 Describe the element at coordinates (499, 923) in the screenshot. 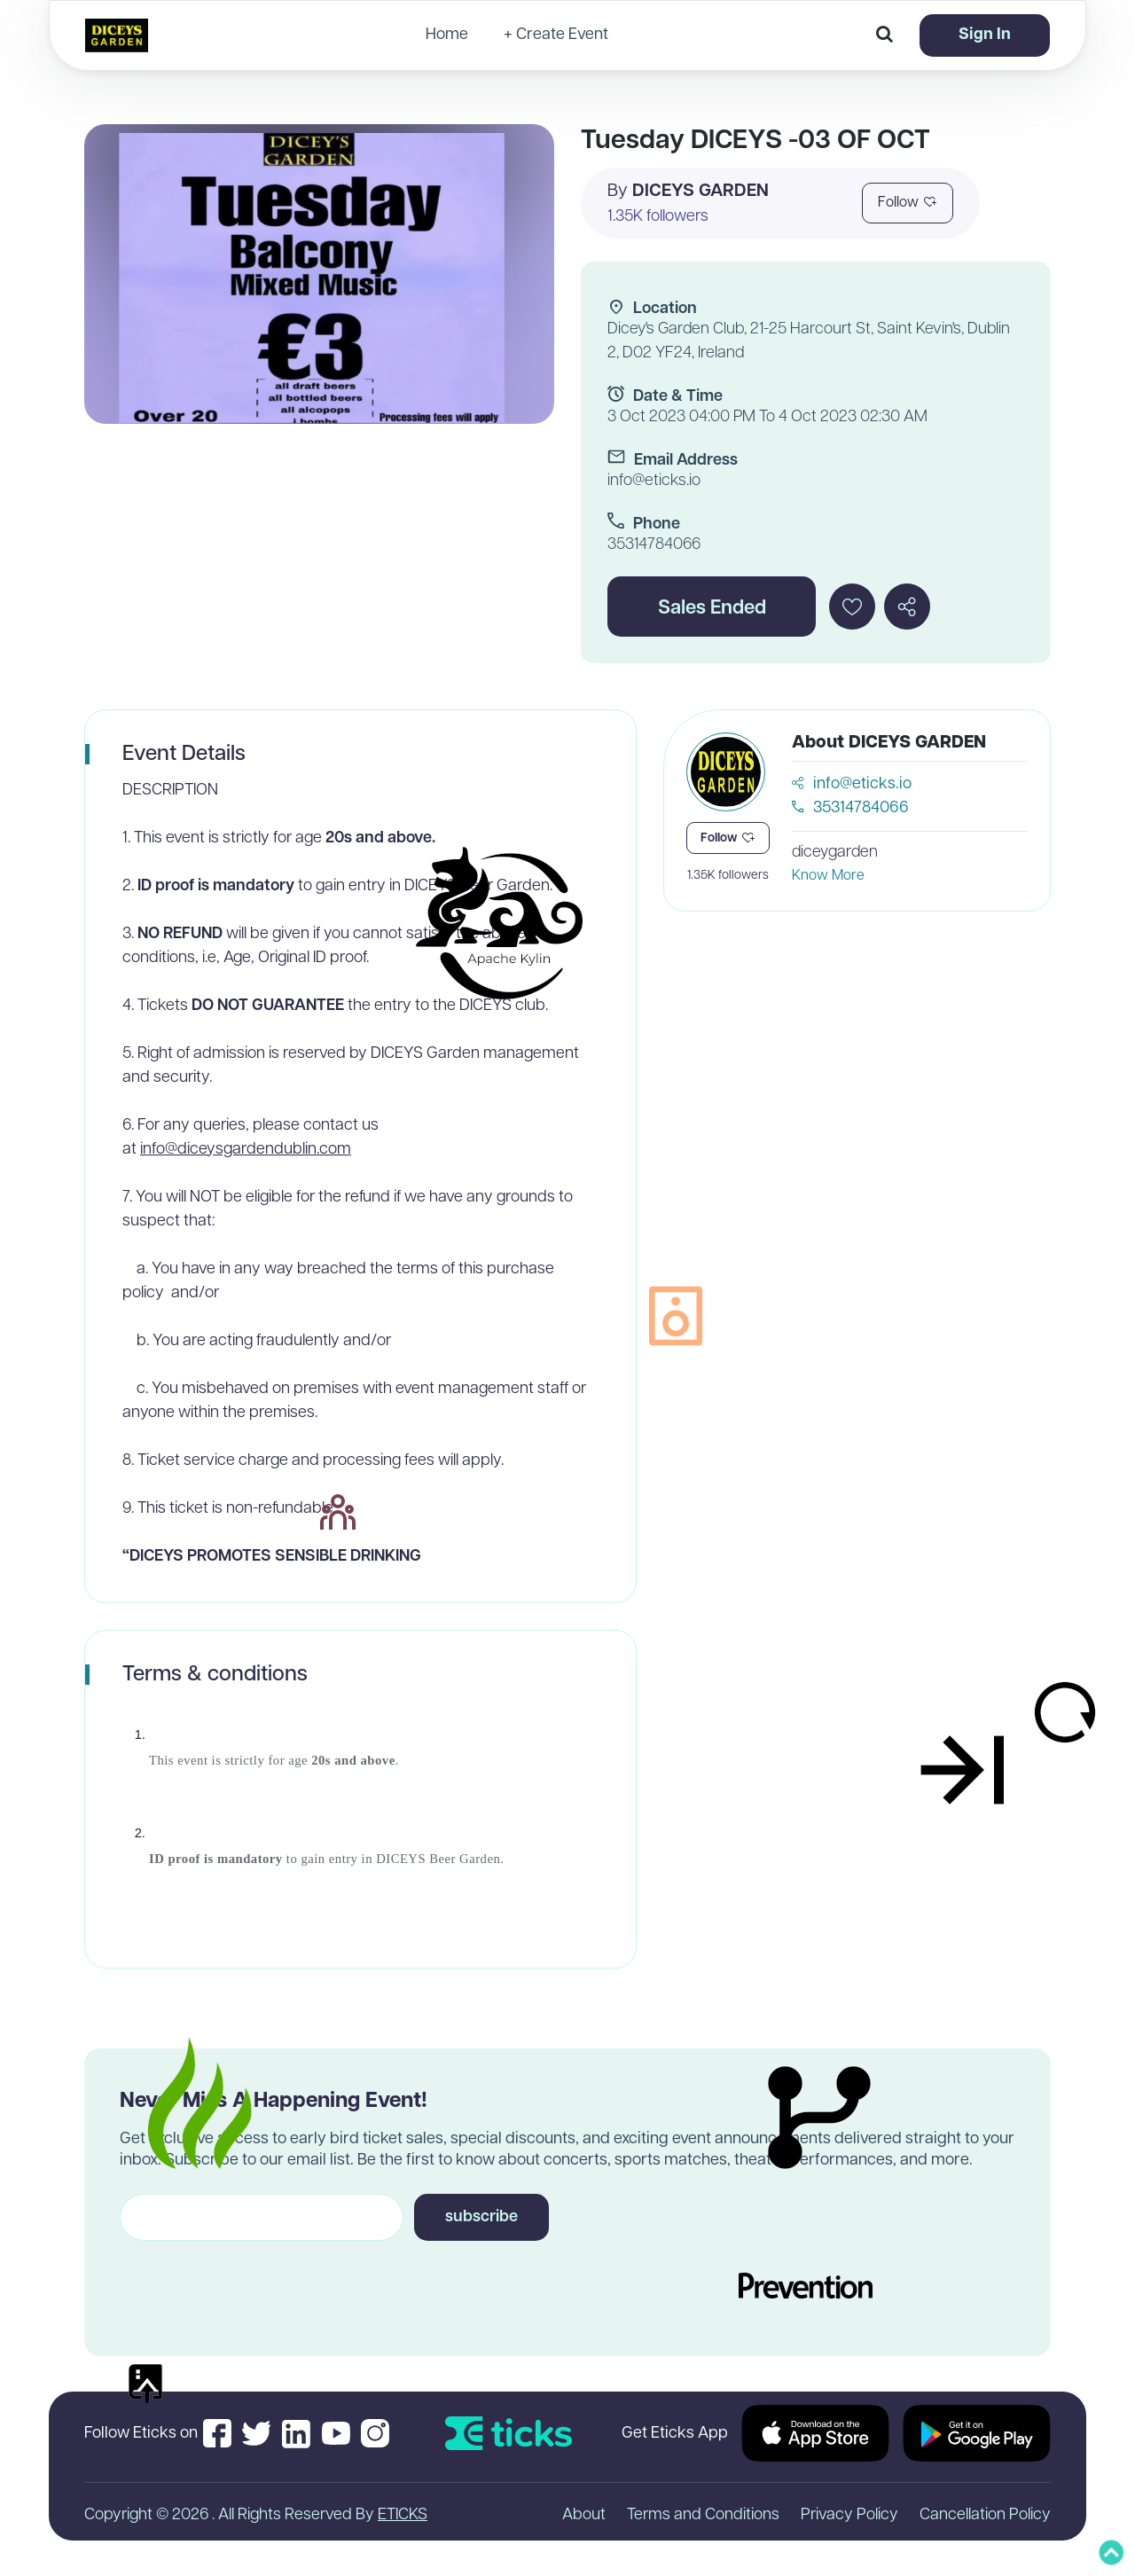

I see `Apache Kylin project logo` at that location.